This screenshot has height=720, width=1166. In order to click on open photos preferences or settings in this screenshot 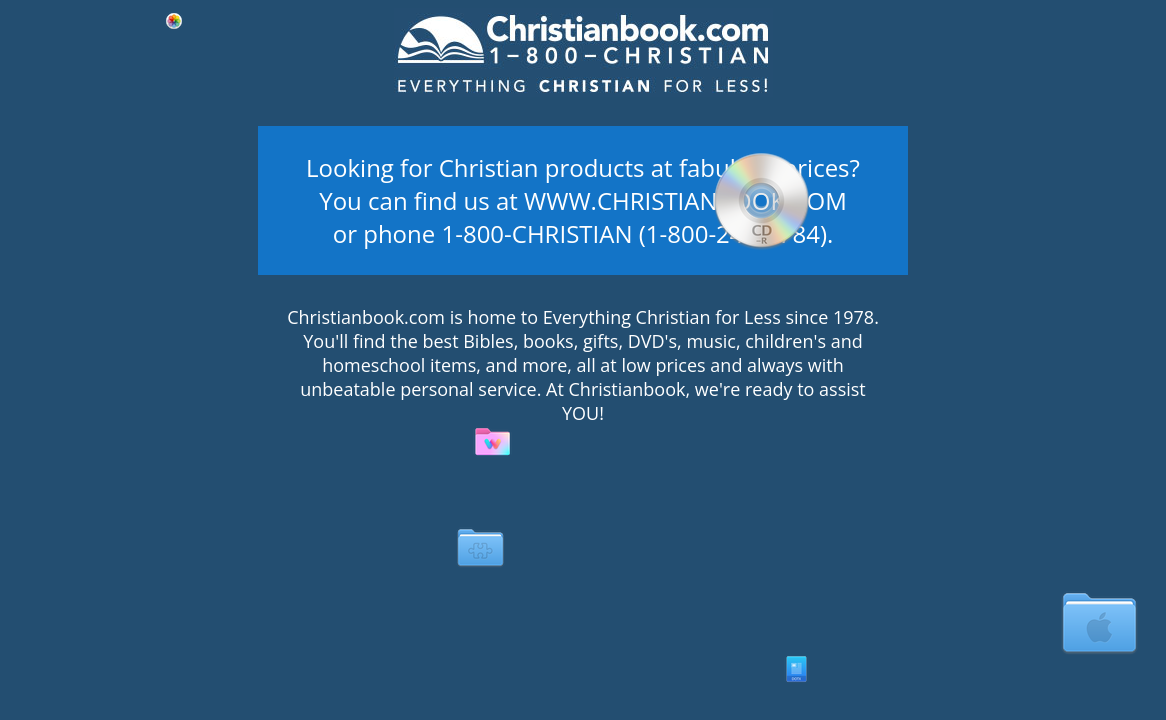, I will do `click(174, 21)`.